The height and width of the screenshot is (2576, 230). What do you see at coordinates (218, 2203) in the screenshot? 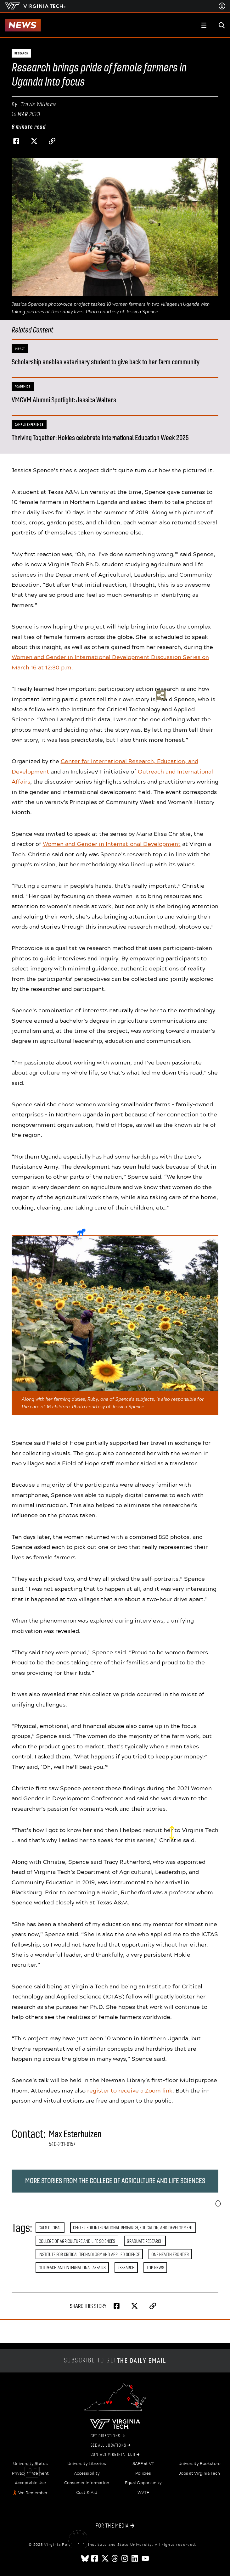
I see `indicates breakfast or food-related content` at bounding box center [218, 2203].